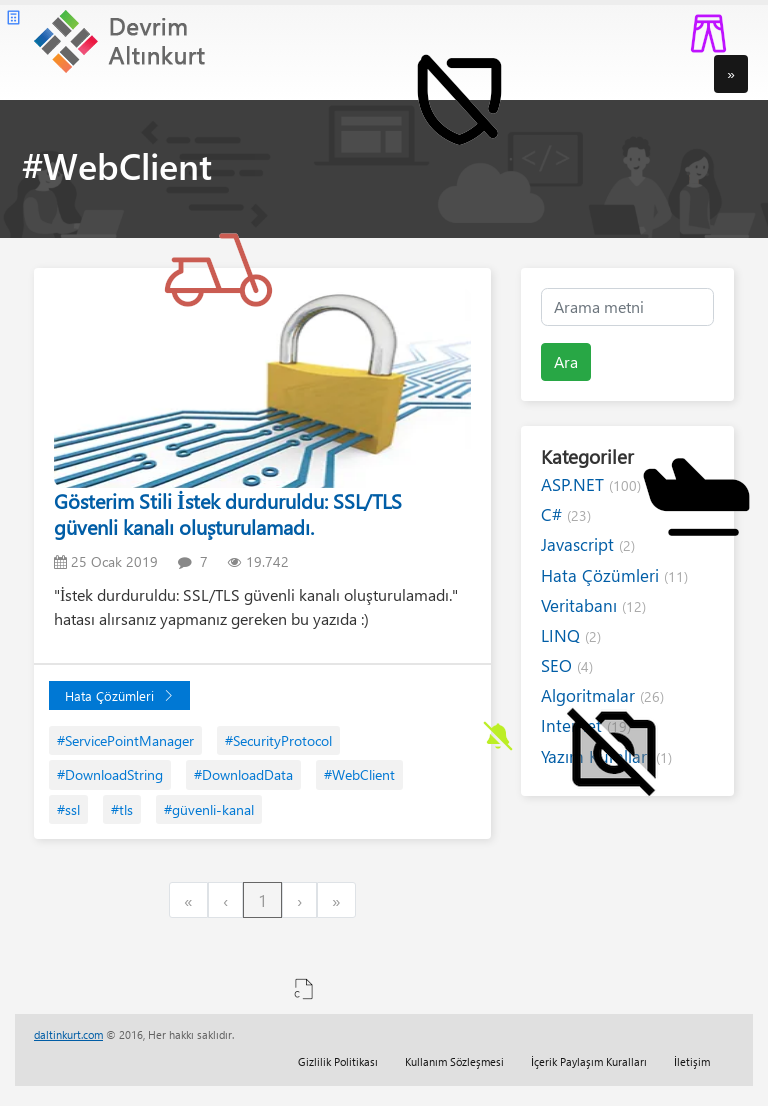  What do you see at coordinates (218, 273) in the screenshot?
I see `select moped or scooter delivery option` at bounding box center [218, 273].